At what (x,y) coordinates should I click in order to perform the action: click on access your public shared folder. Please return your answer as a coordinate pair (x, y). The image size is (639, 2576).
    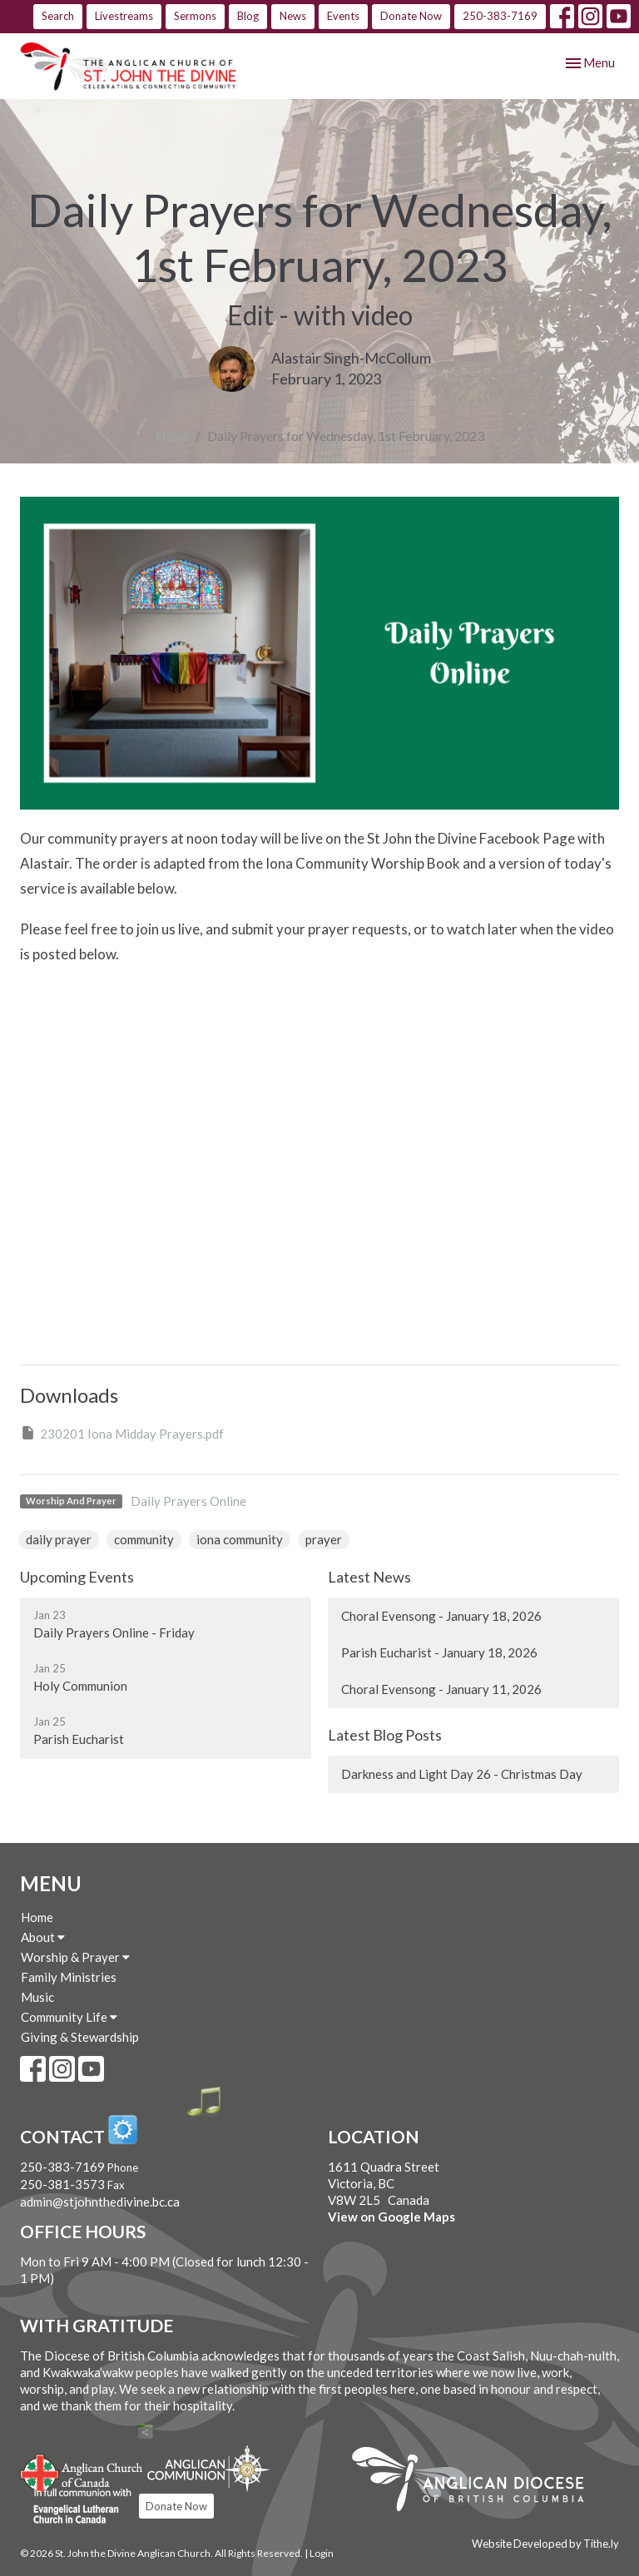
    Looking at the image, I should click on (145, 2430).